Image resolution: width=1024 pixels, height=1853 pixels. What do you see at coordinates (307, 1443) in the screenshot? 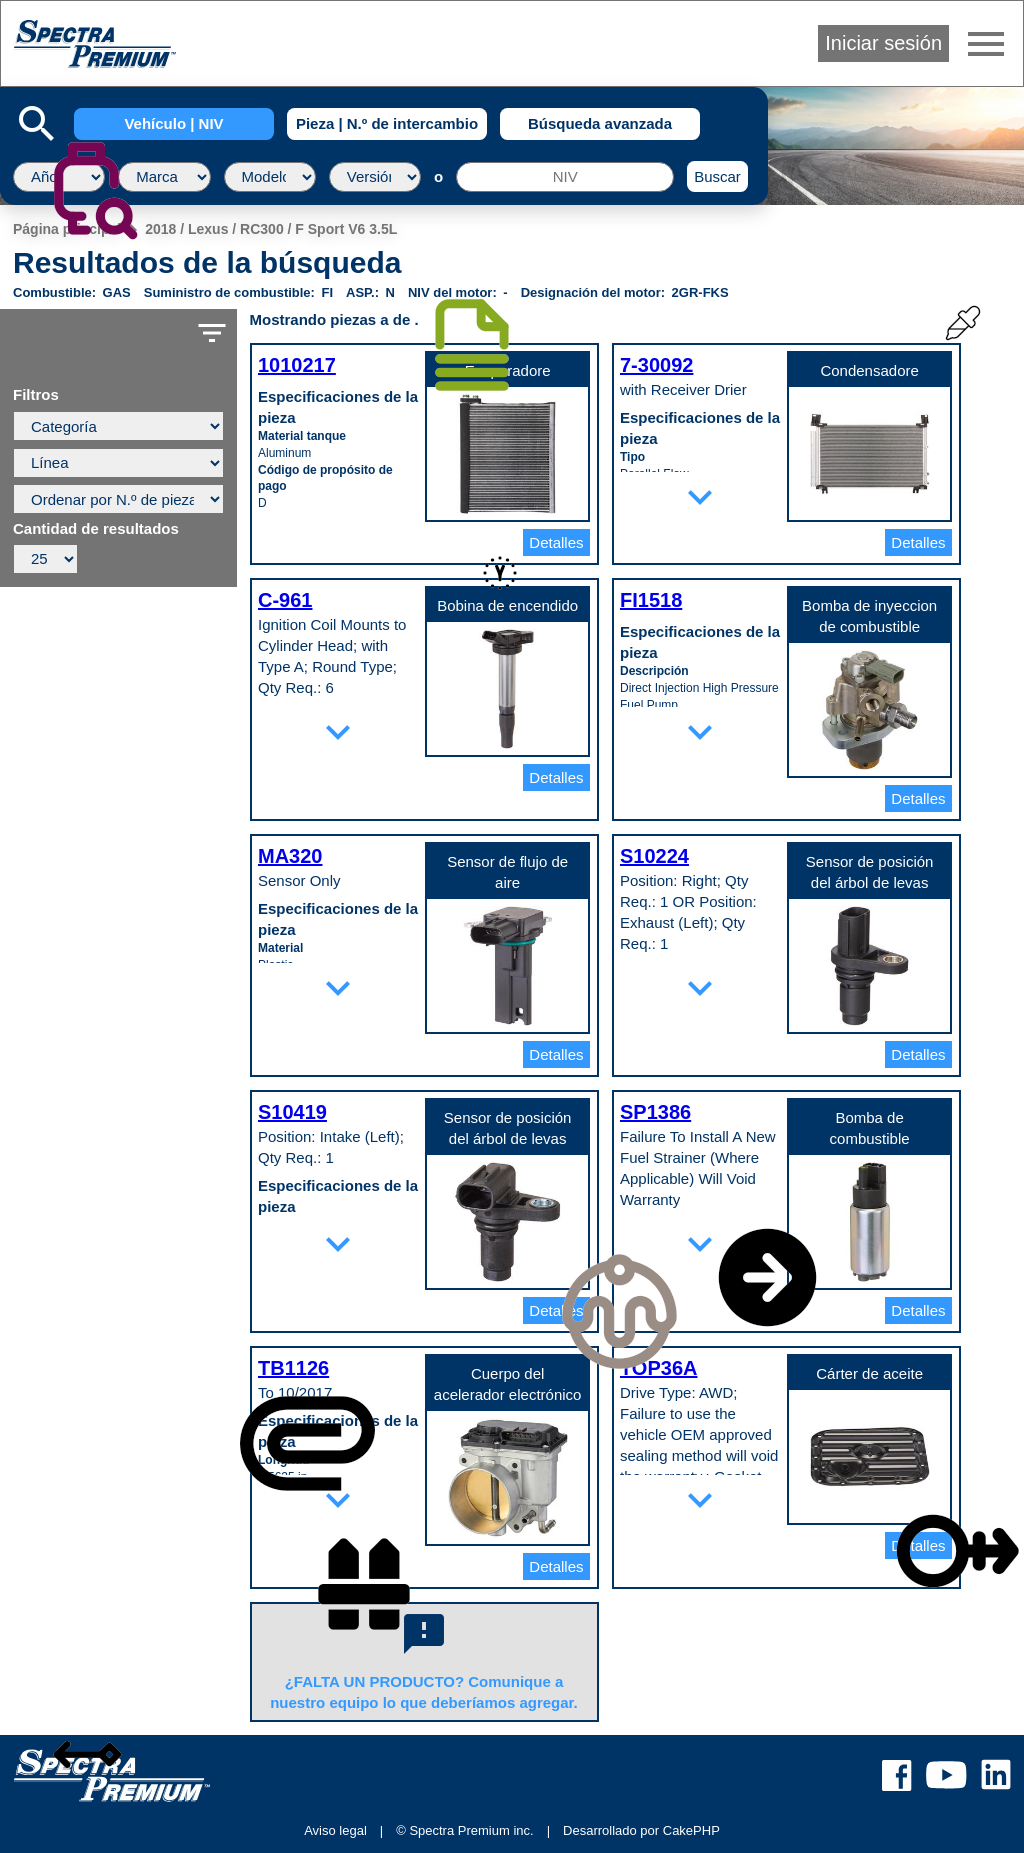
I see `attach a file to your message` at bounding box center [307, 1443].